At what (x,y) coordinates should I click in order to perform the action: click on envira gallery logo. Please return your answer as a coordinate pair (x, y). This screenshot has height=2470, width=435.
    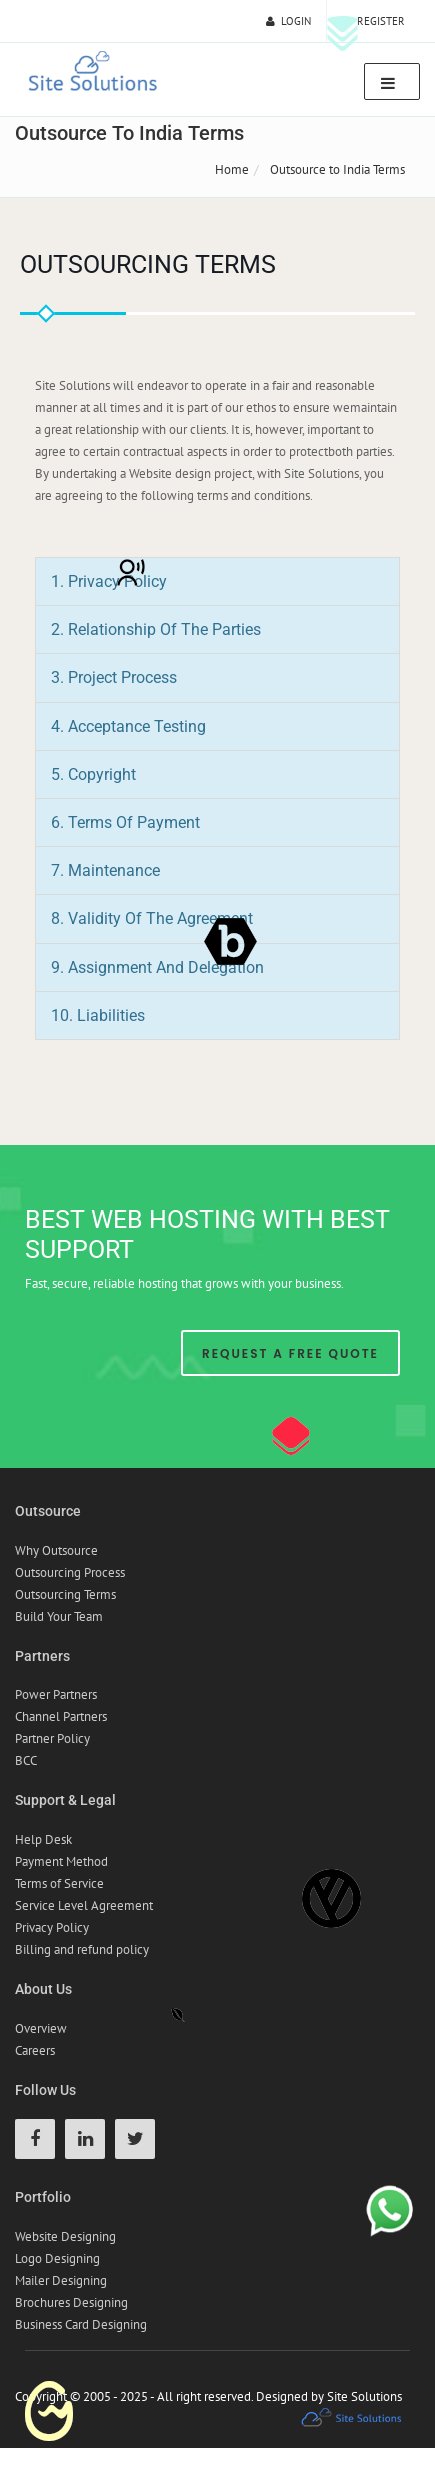
    Looking at the image, I should click on (178, 2015).